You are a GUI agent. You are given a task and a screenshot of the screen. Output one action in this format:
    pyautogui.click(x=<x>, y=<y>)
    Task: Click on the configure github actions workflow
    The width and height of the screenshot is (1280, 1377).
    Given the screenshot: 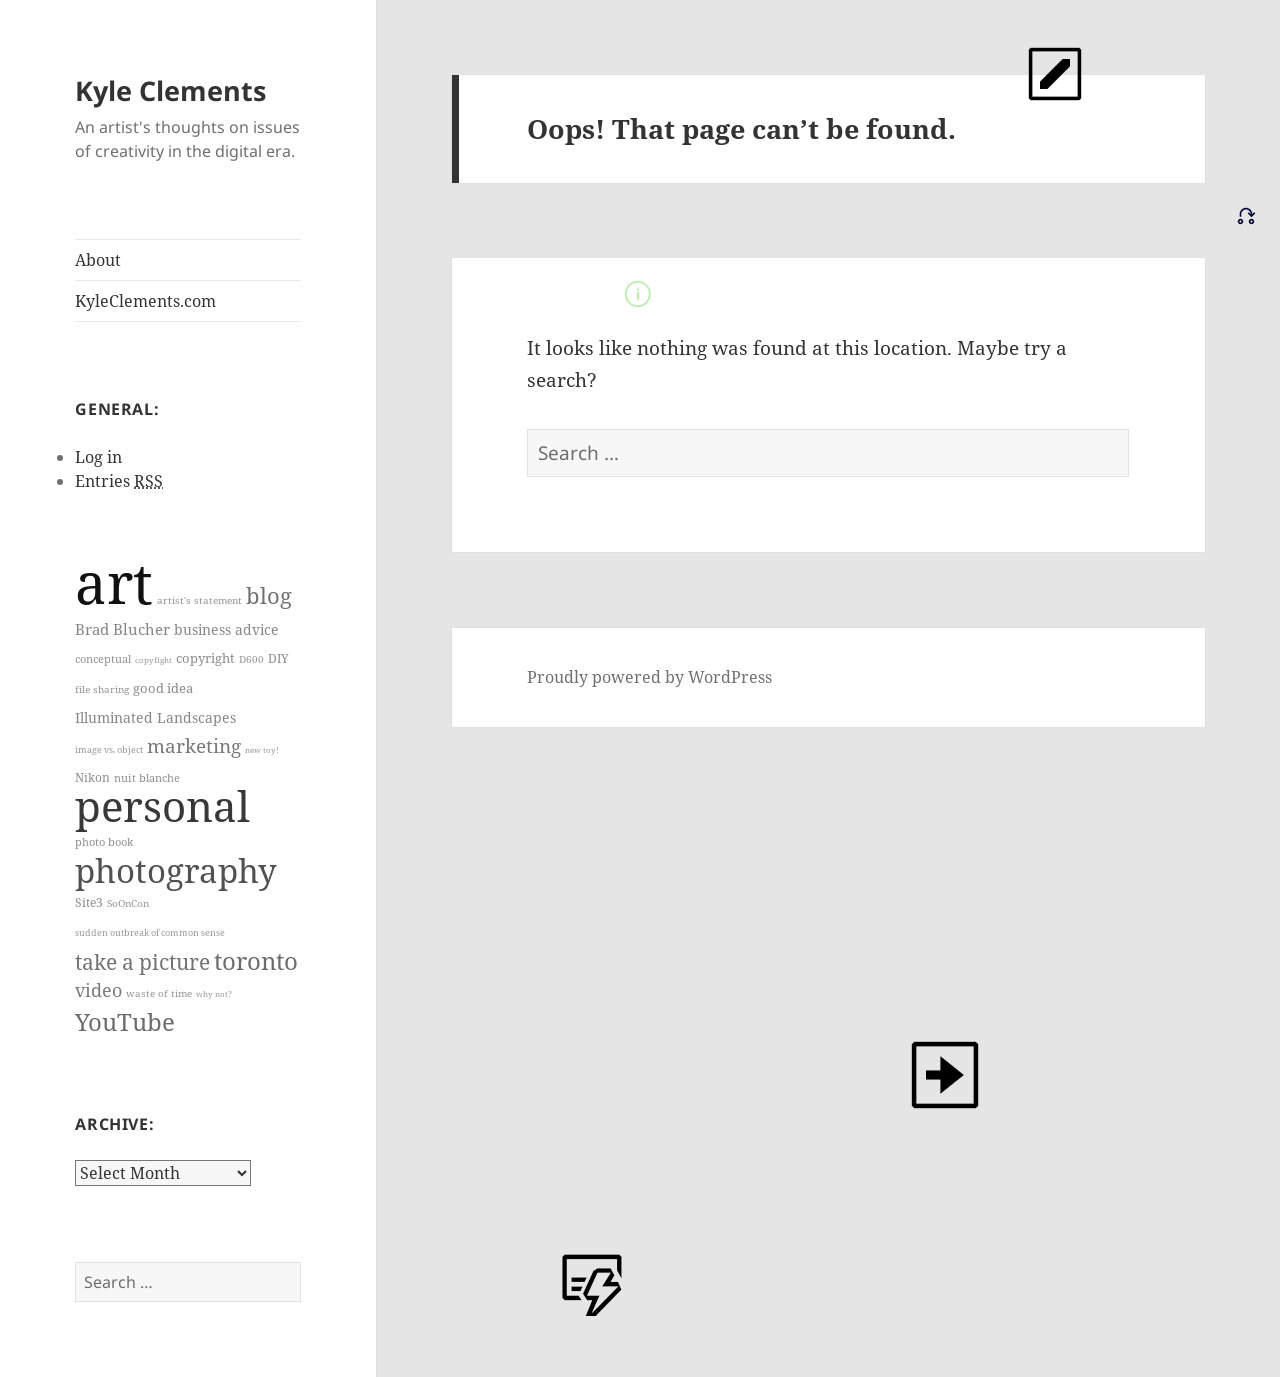 What is the action you would take?
    pyautogui.click(x=589, y=1286)
    